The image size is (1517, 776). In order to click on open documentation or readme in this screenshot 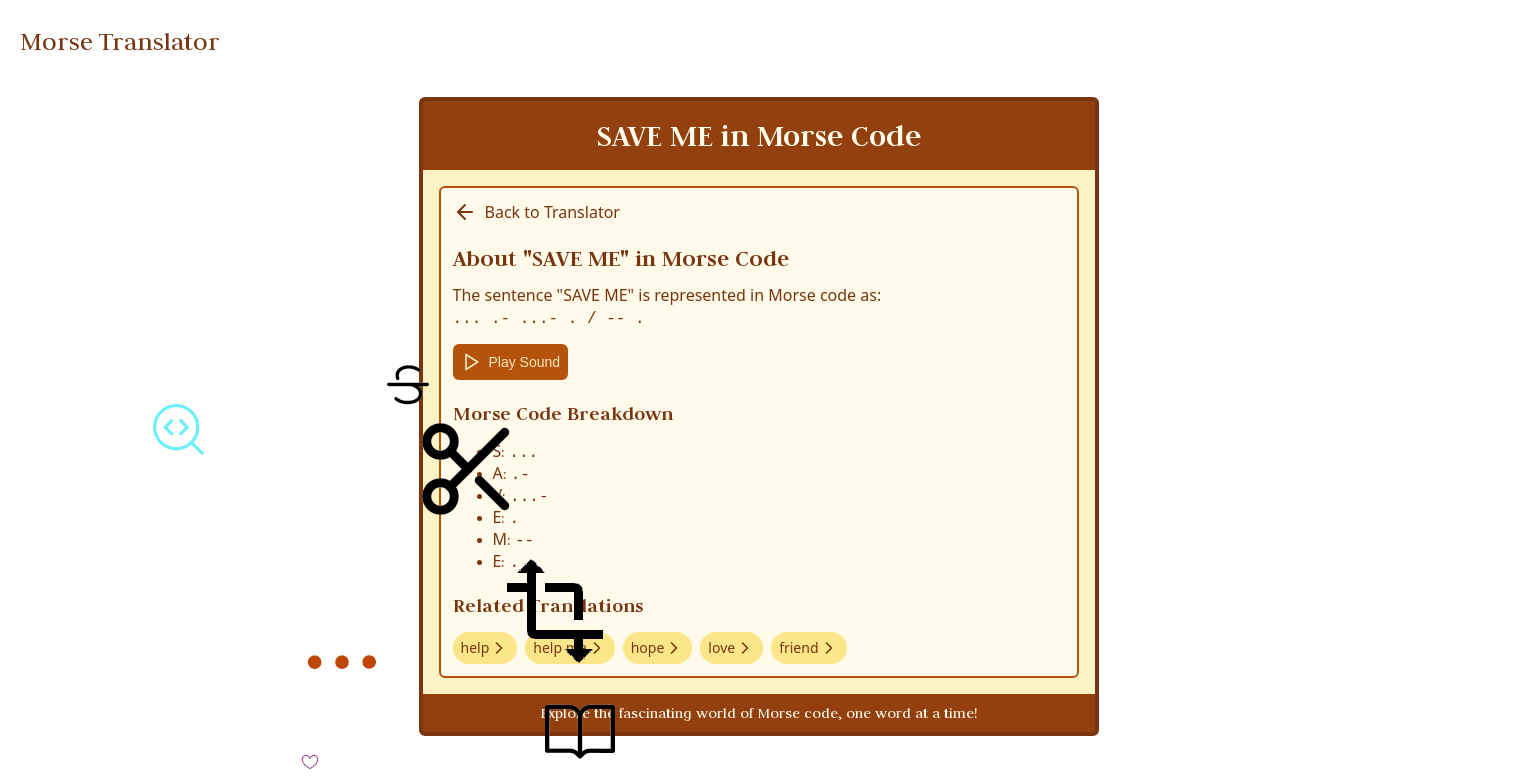, I will do `click(580, 731)`.